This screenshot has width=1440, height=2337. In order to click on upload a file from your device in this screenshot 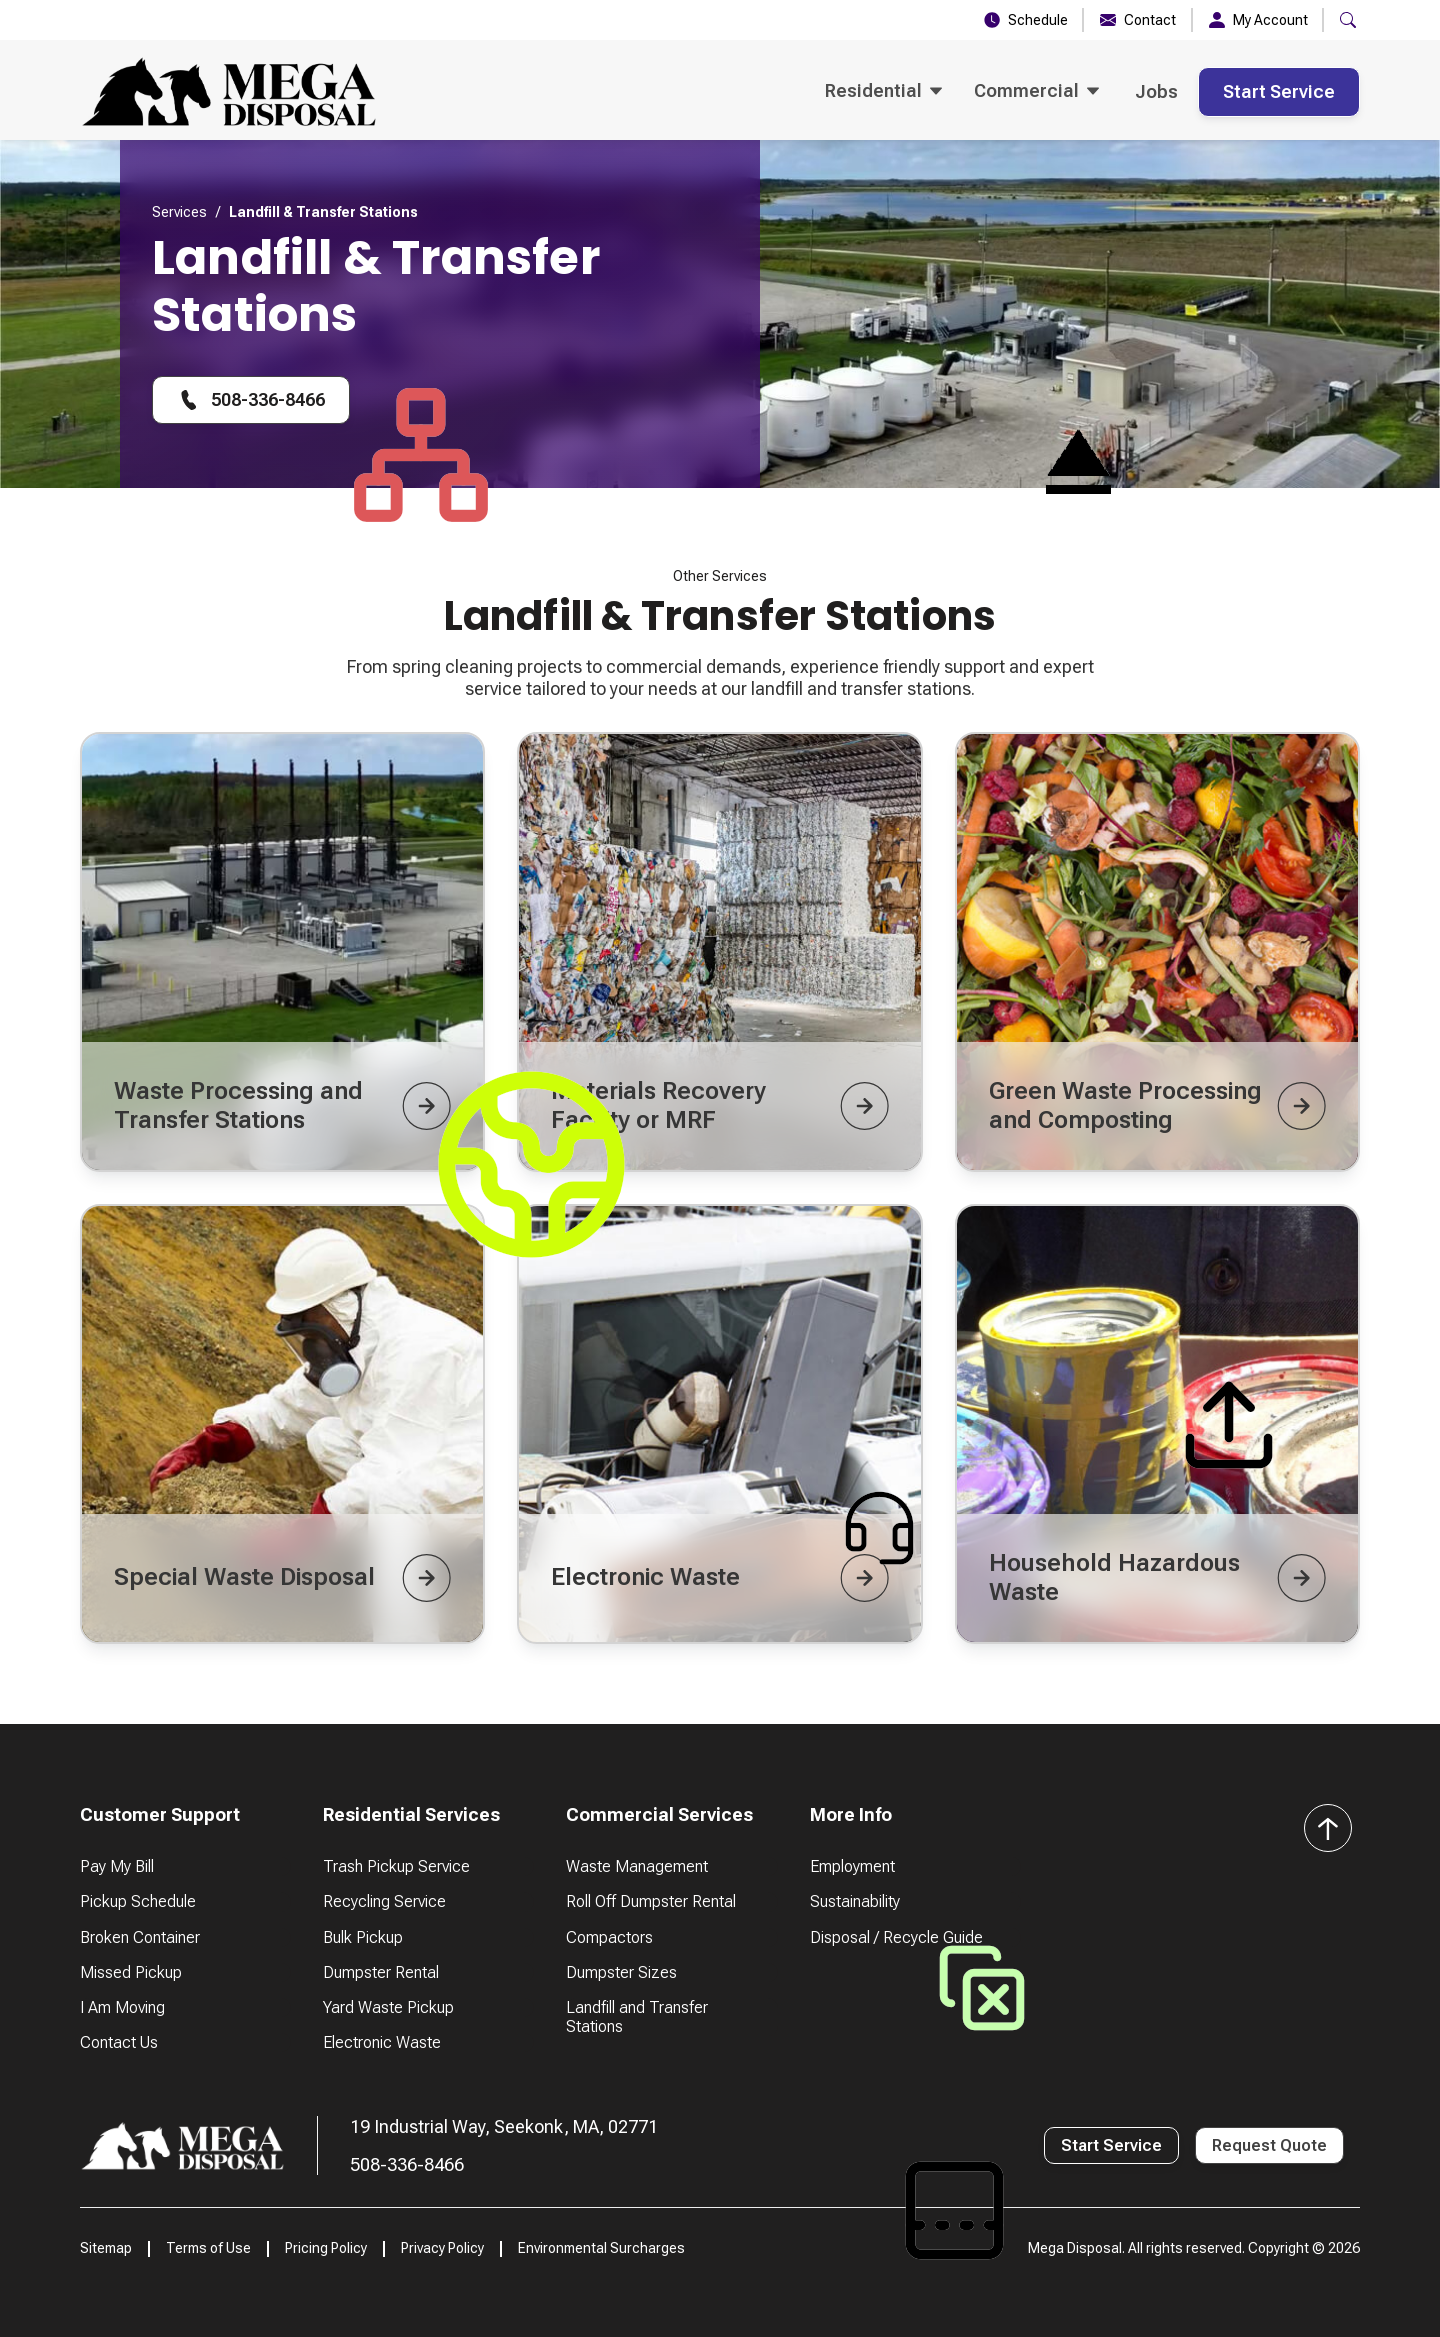, I will do `click(1229, 1425)`.